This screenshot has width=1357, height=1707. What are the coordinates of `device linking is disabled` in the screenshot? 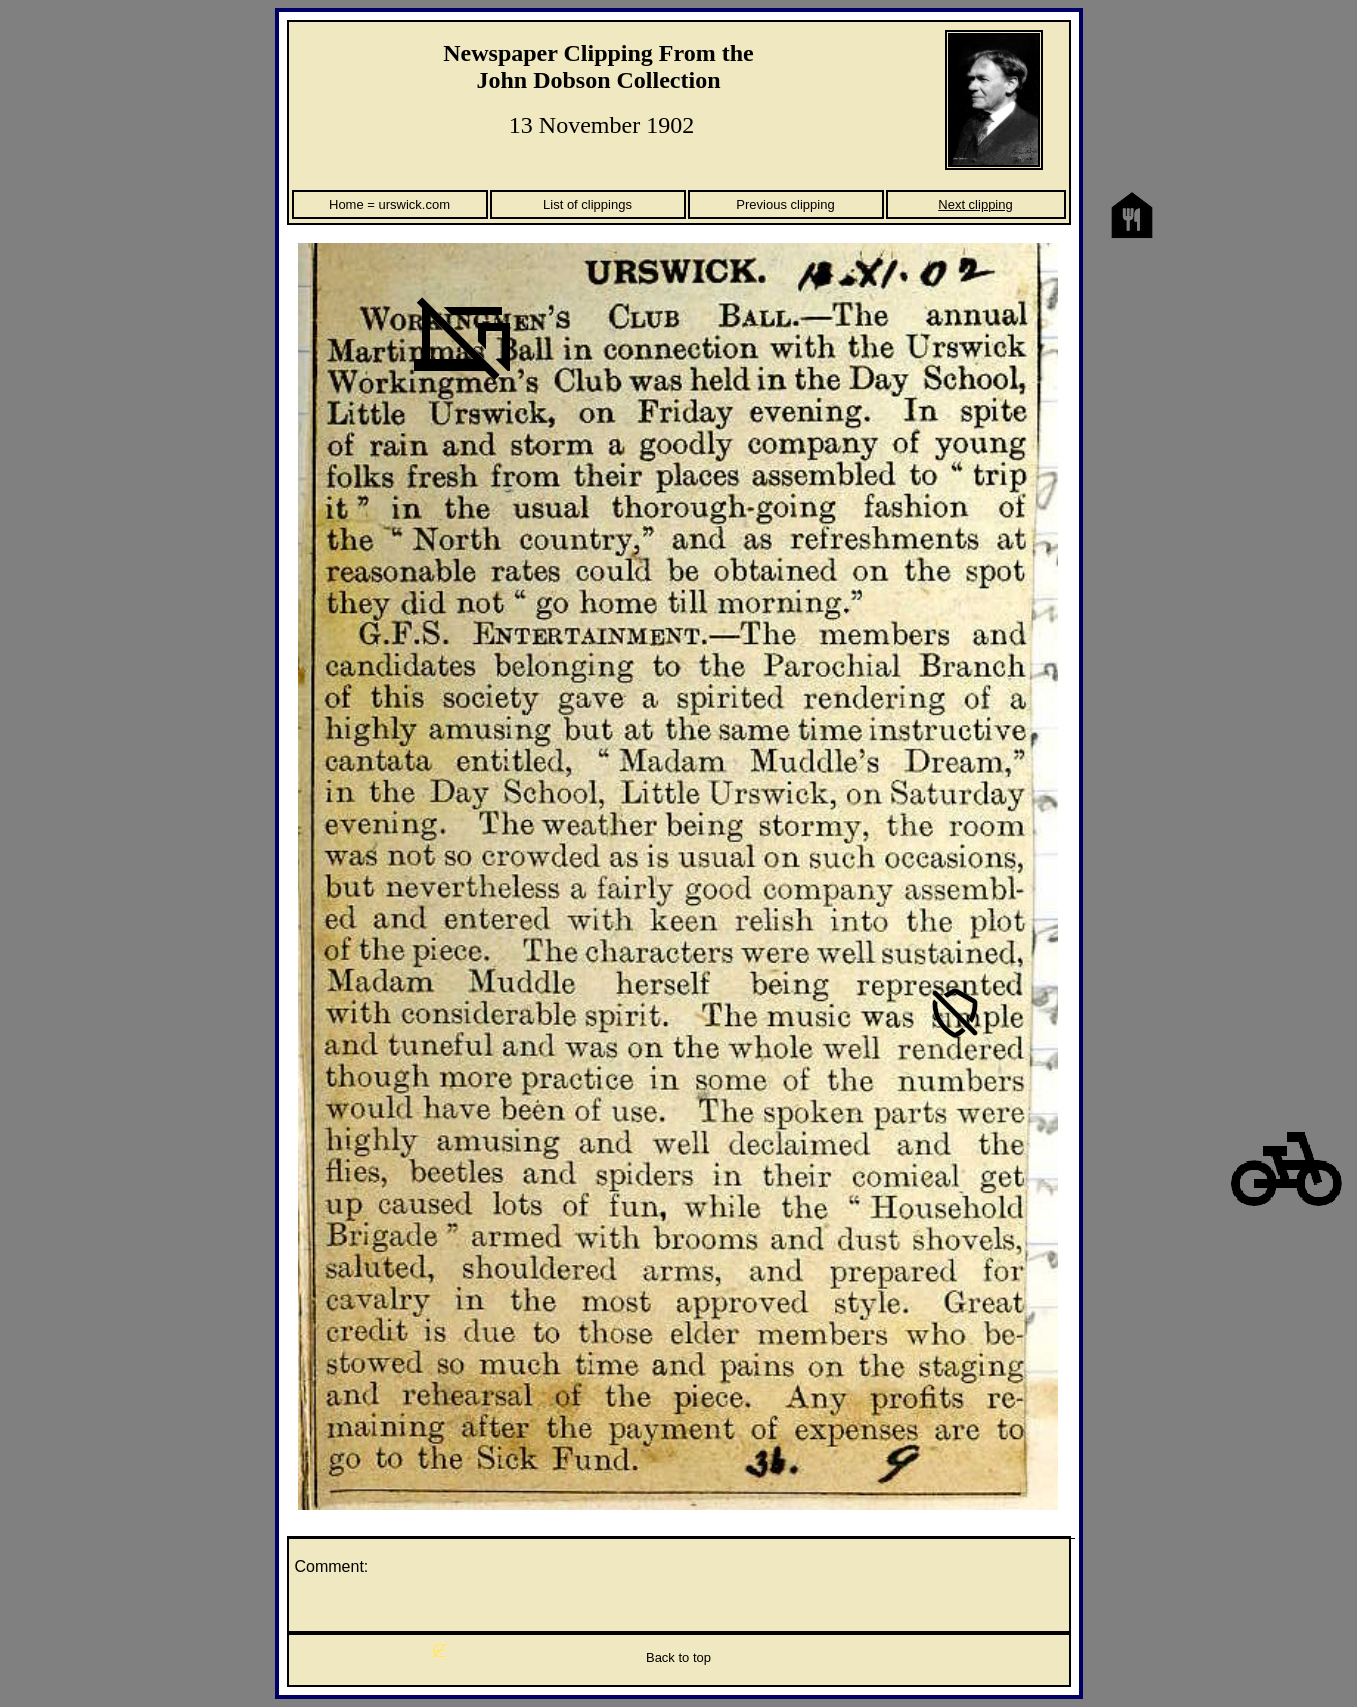 It's located at (462, 339).